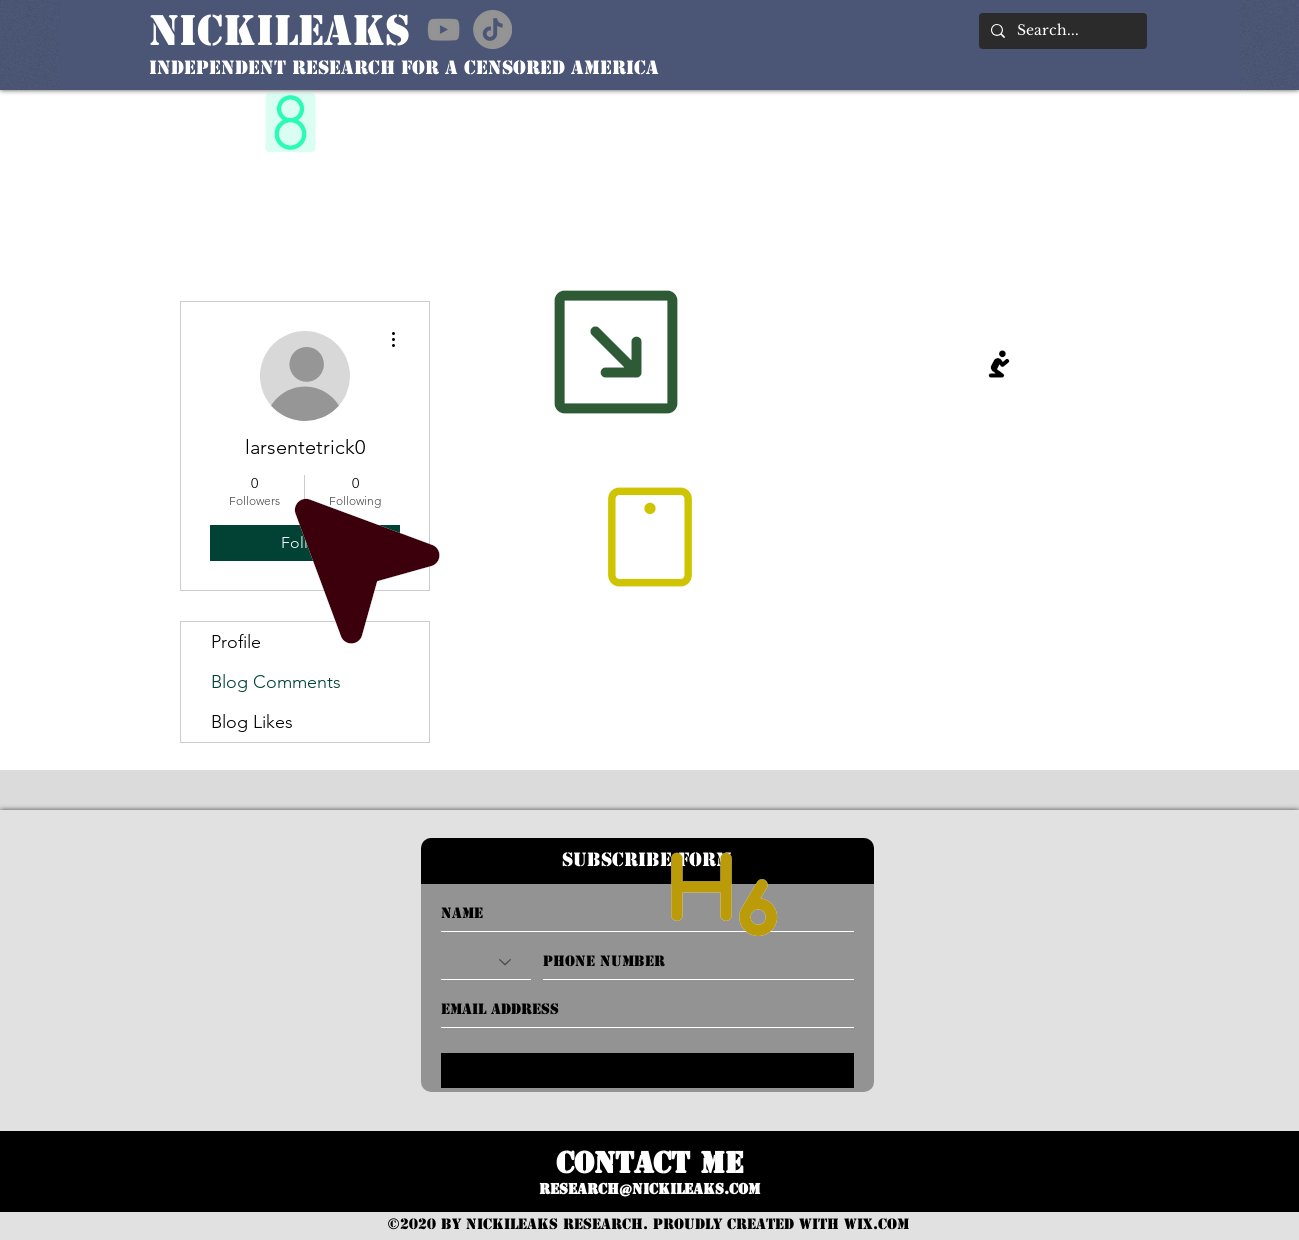 This screenshot has height=1240, width=1299. What do you see at coordinates (999, 364) in the screenshot?
I see `access prayer or meditation features` at bounding box center [999, 364].